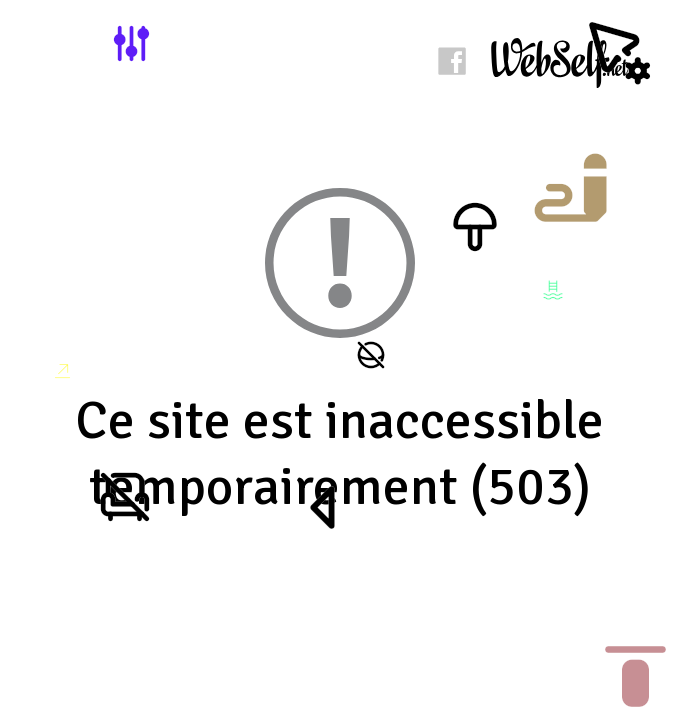 Image resolution: width=679 pixels, height=720 pixels. I want to click on open link in new tab or window, so click(62, 370).